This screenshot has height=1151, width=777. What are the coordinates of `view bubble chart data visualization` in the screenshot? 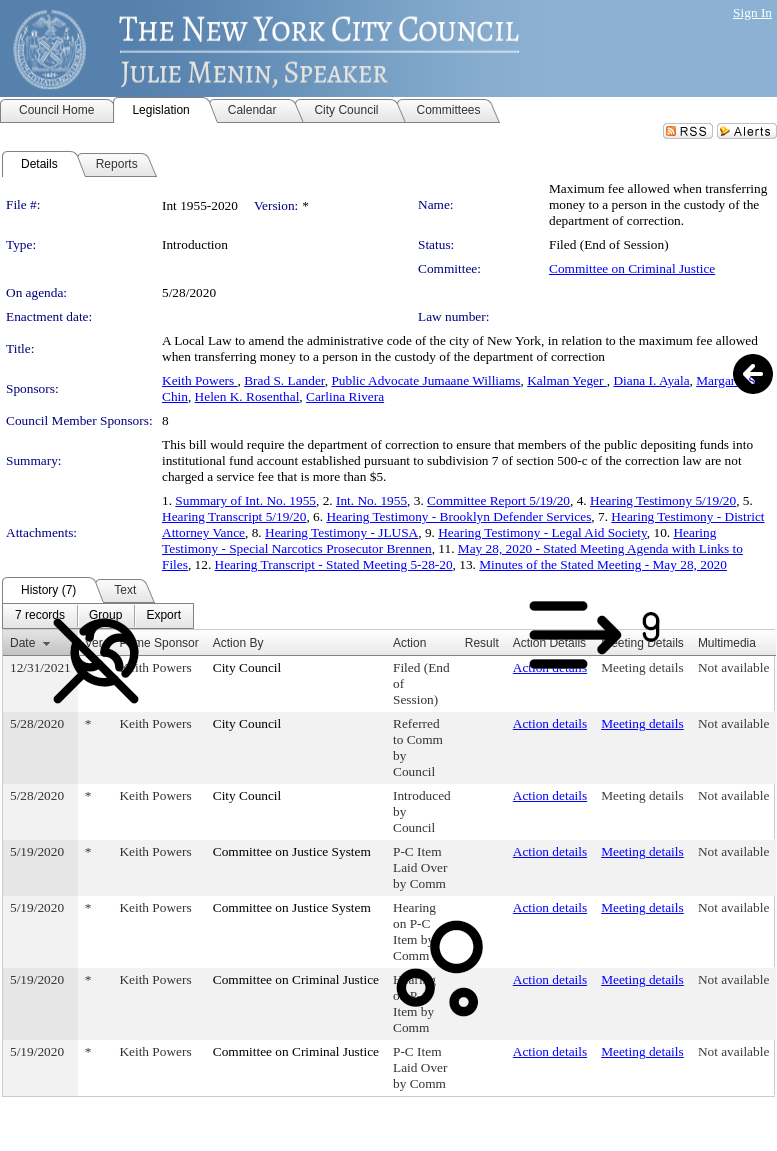 It's located at (444, 968).